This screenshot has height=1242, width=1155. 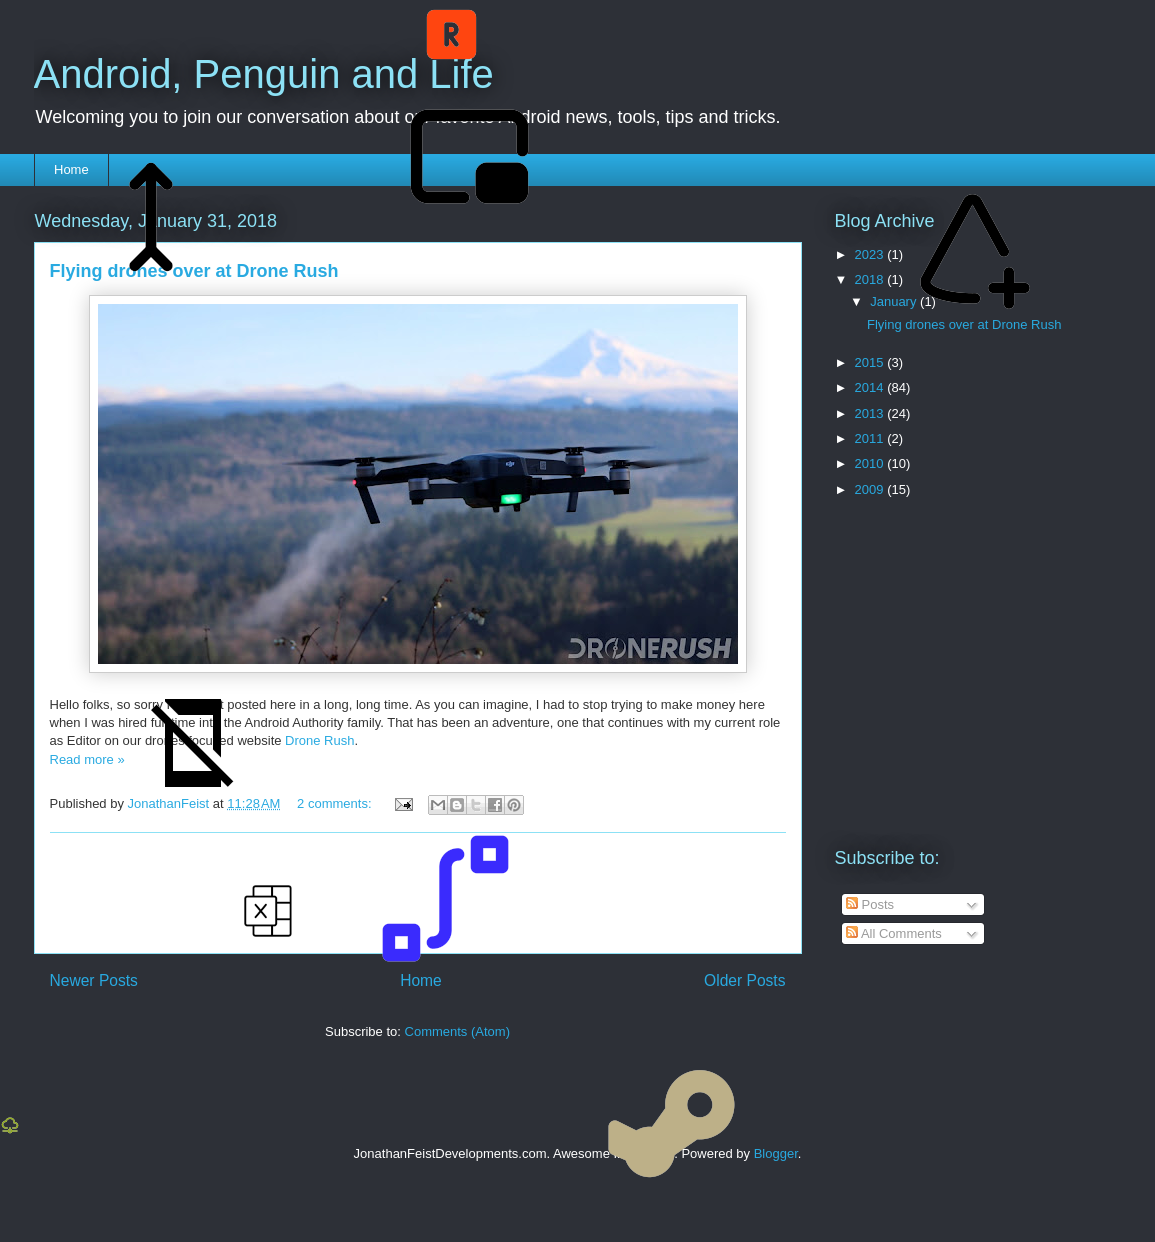 I want to click on indicates a rating or review section, so click(x=451, y=34).